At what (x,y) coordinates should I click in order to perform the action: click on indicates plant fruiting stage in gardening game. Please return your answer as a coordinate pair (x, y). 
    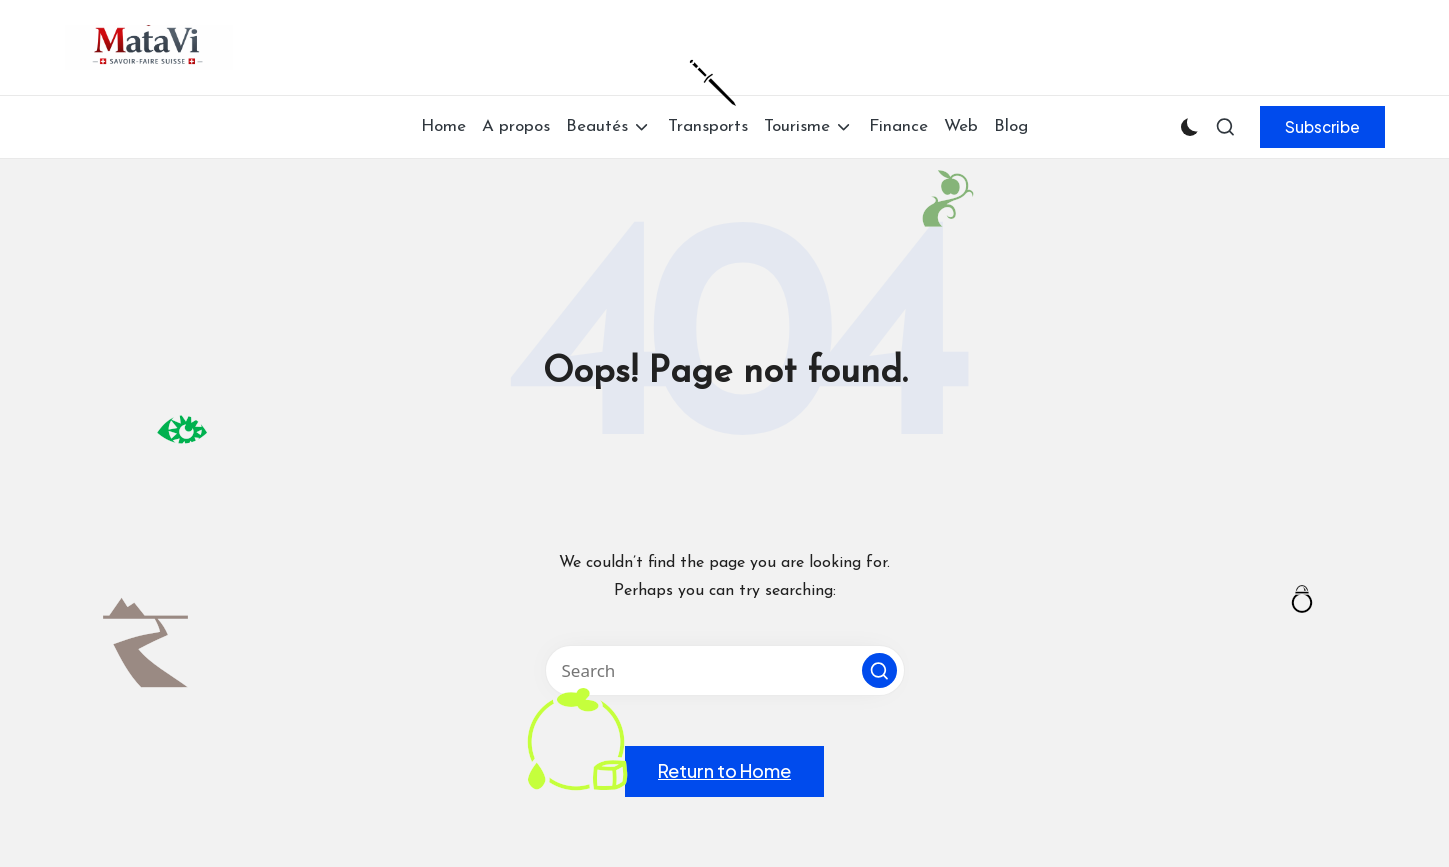
    Looking at the image, I should click on (946, 198).